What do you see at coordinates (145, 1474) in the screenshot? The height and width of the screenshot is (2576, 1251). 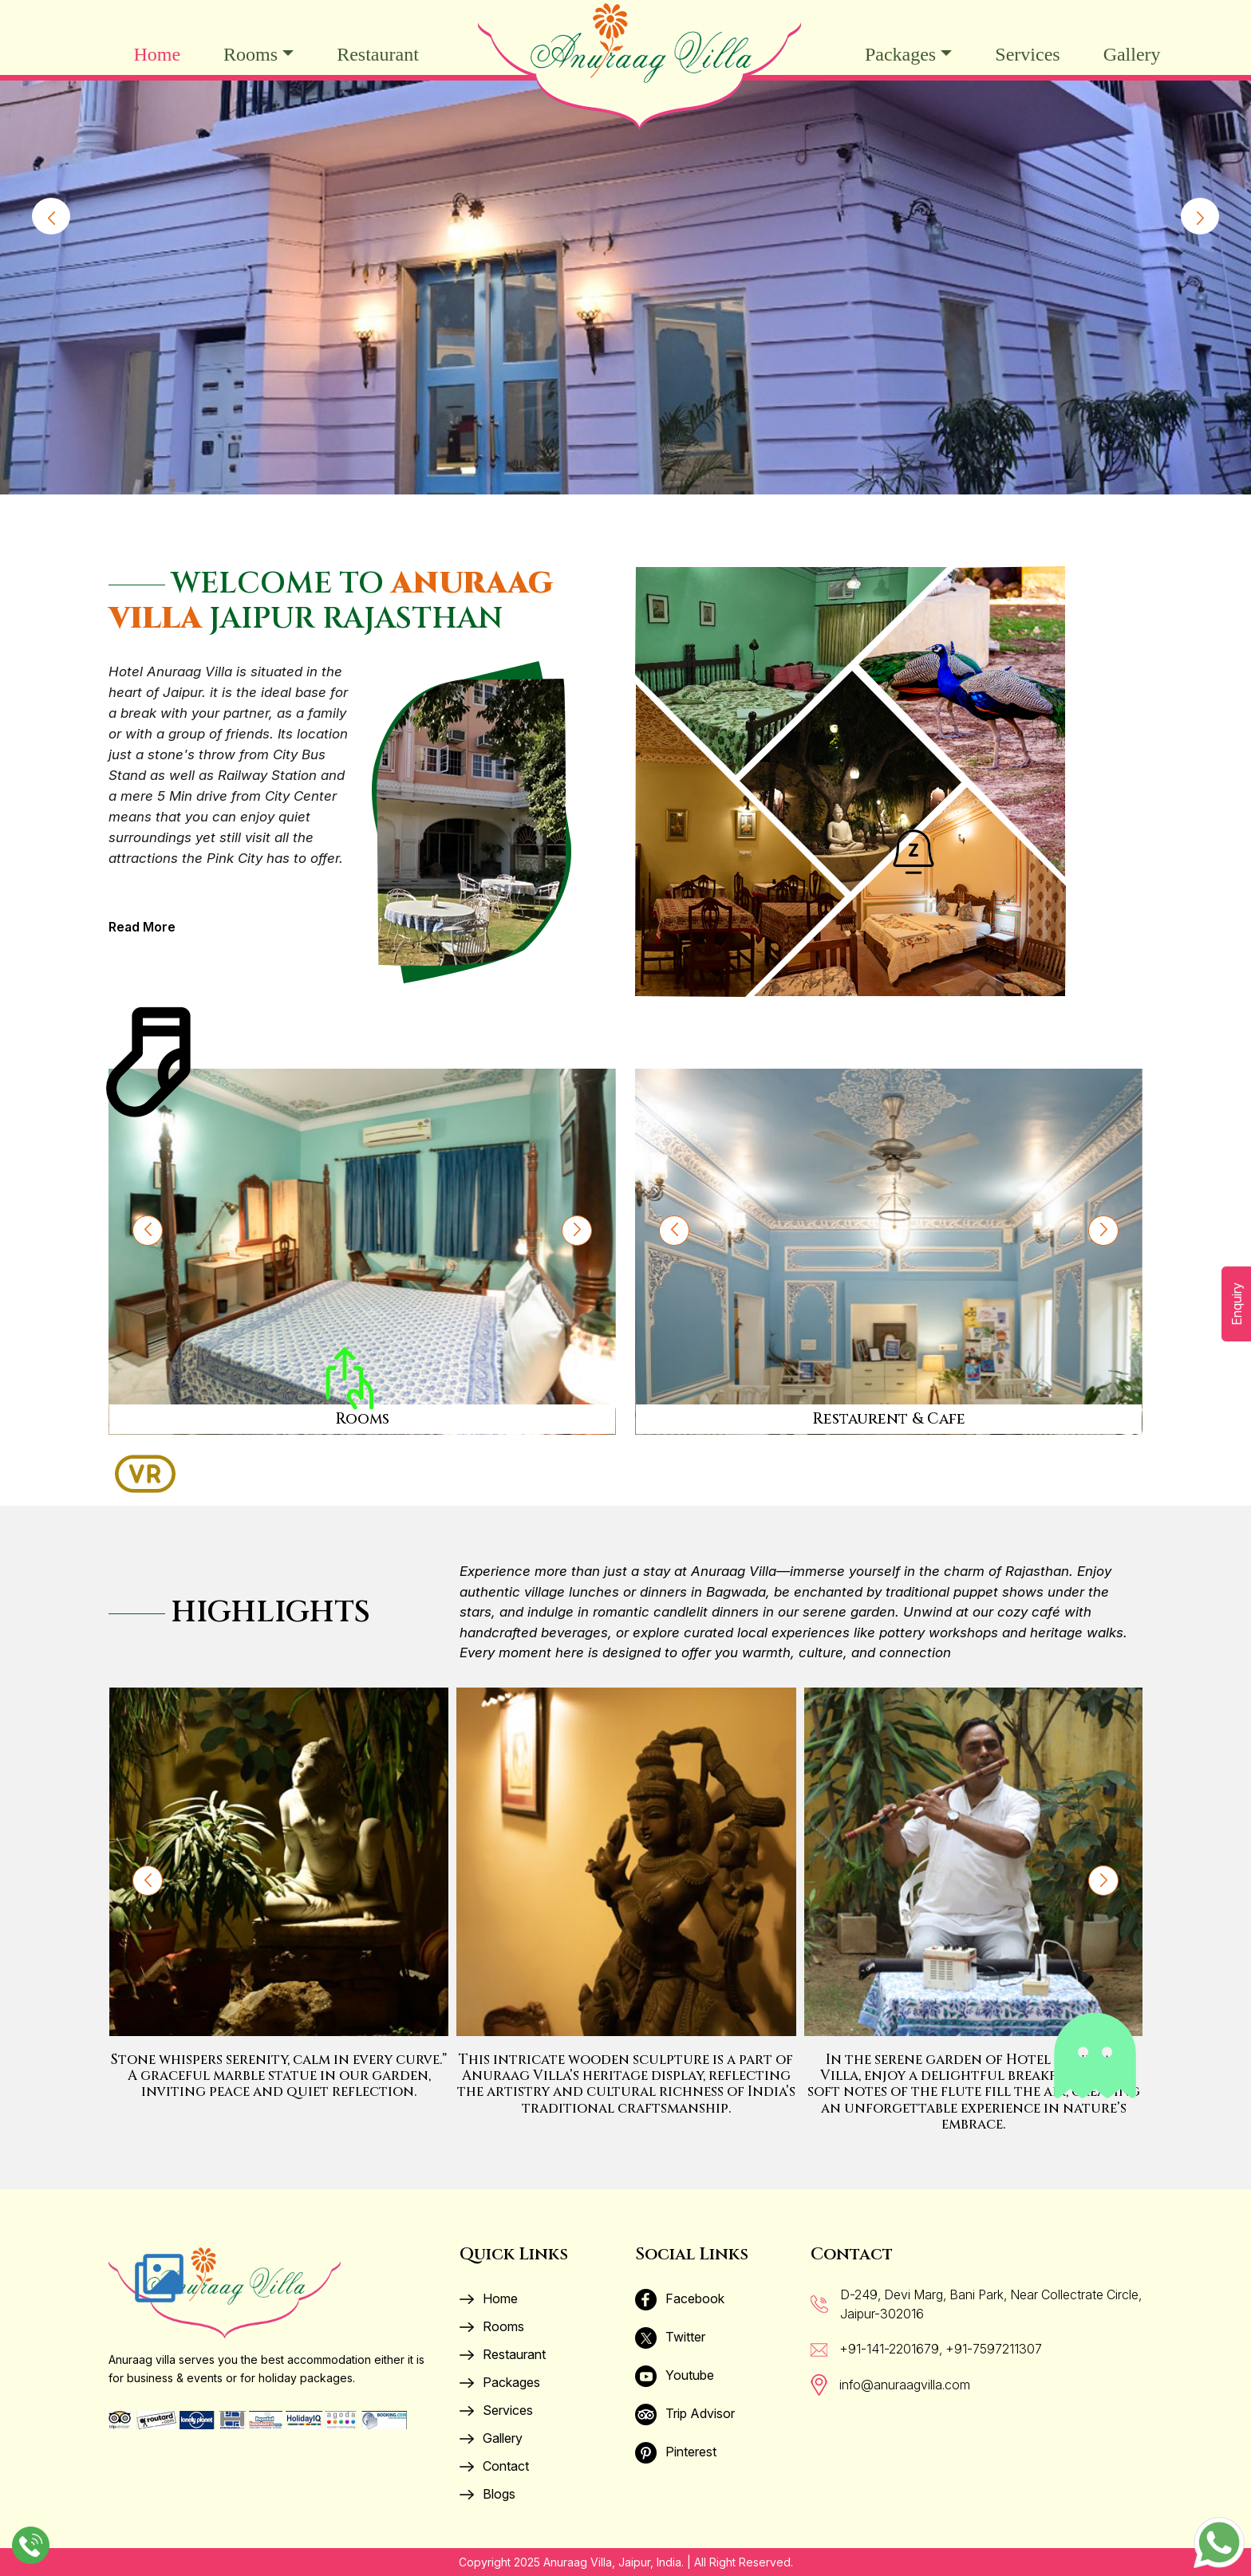 I see `access virtual reality mode or features` at bounding box center [145, 1474].